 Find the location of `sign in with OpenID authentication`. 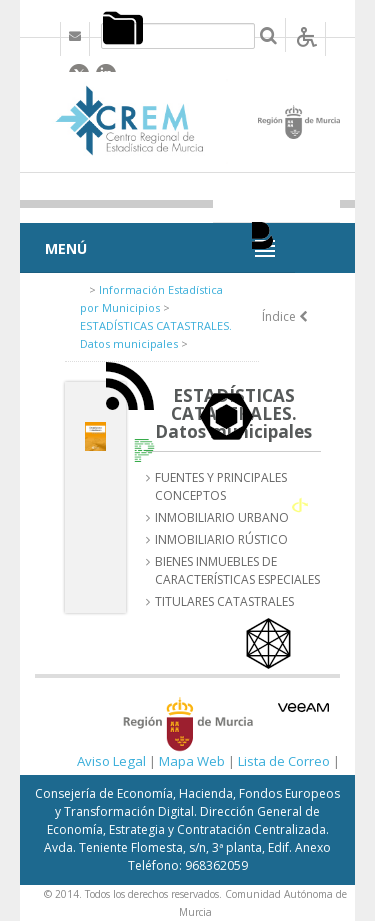

sign in with OpenID authentication is located at coordinates (300, 505).